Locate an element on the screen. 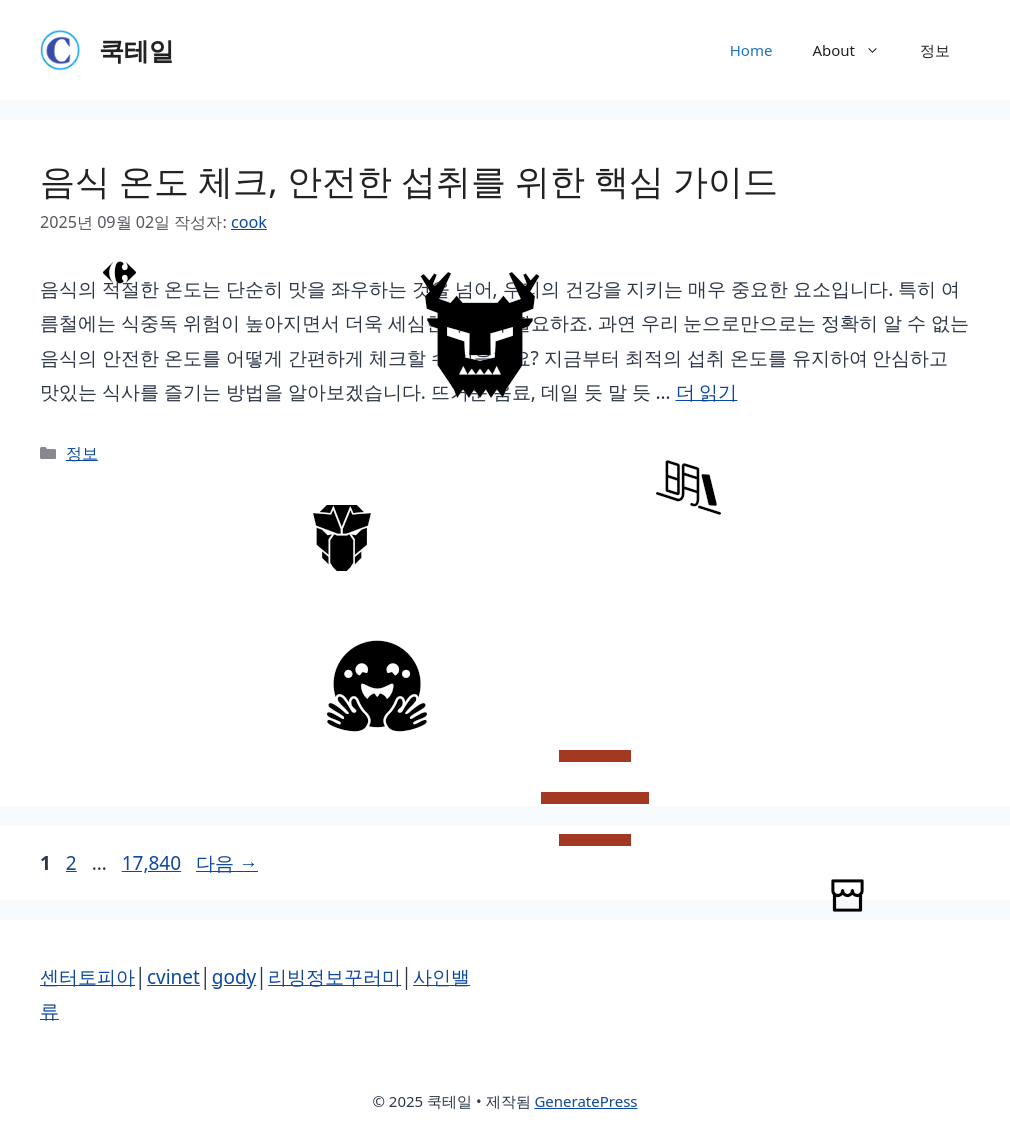  turso database service logo is located at coordinates (480, 335).